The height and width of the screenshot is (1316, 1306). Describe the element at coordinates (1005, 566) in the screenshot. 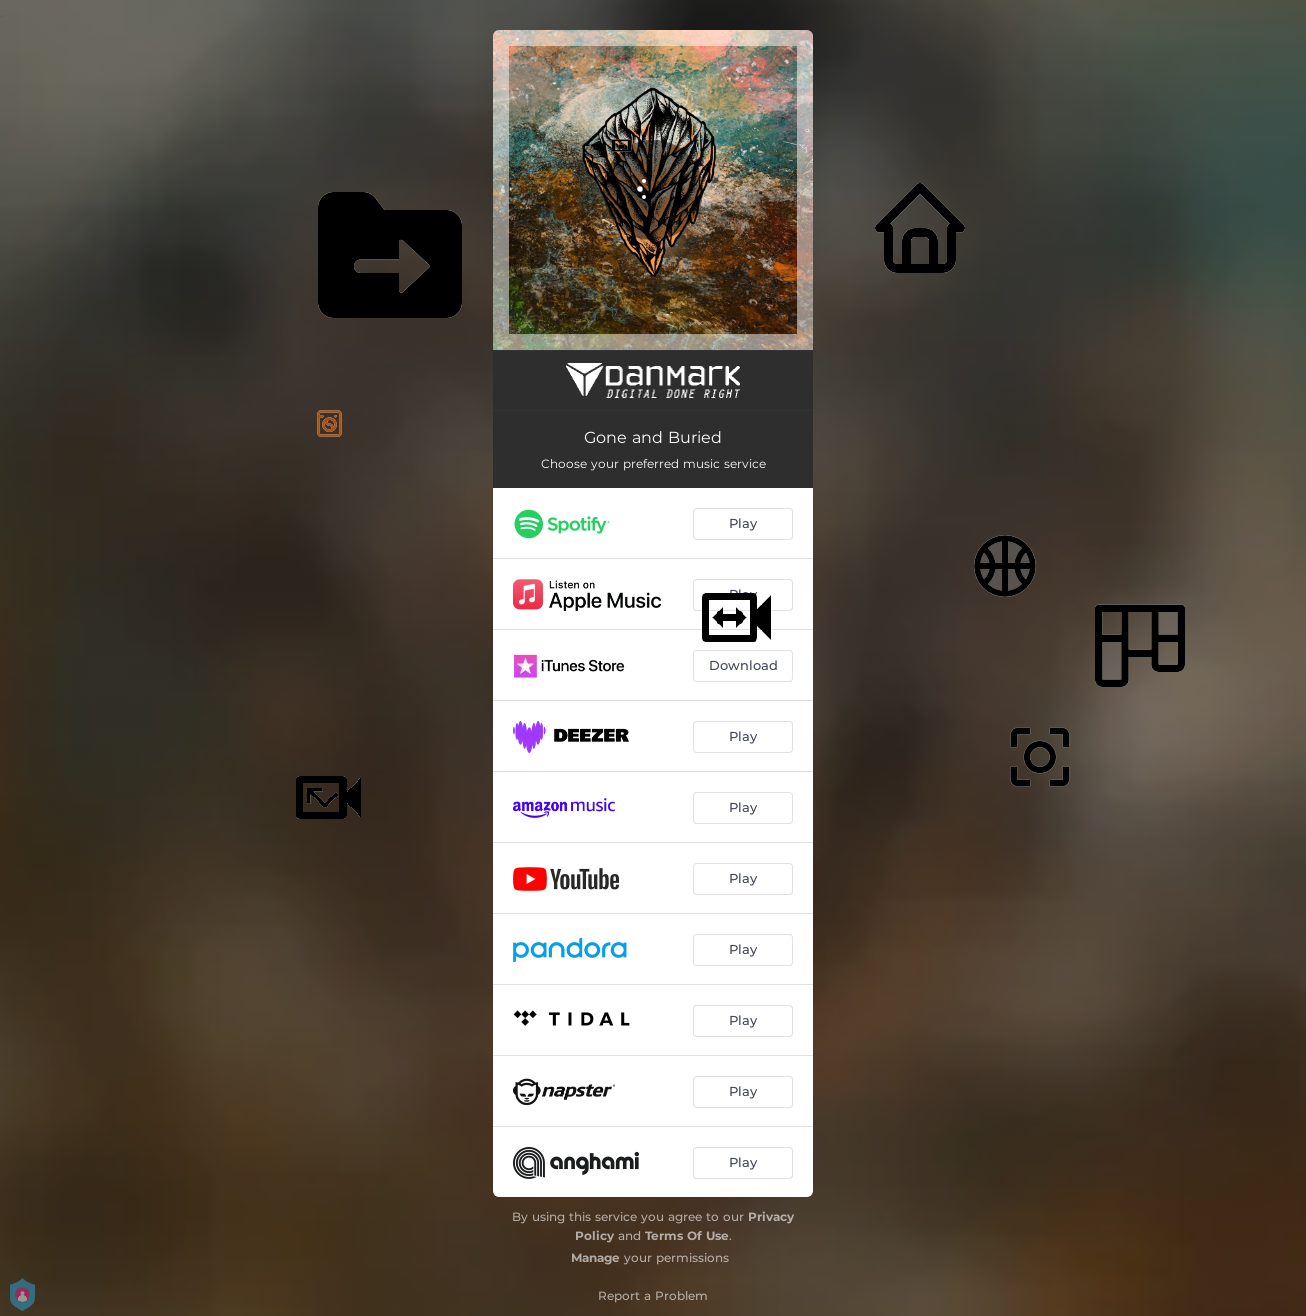

I see `access basketball or sports content` at that location.